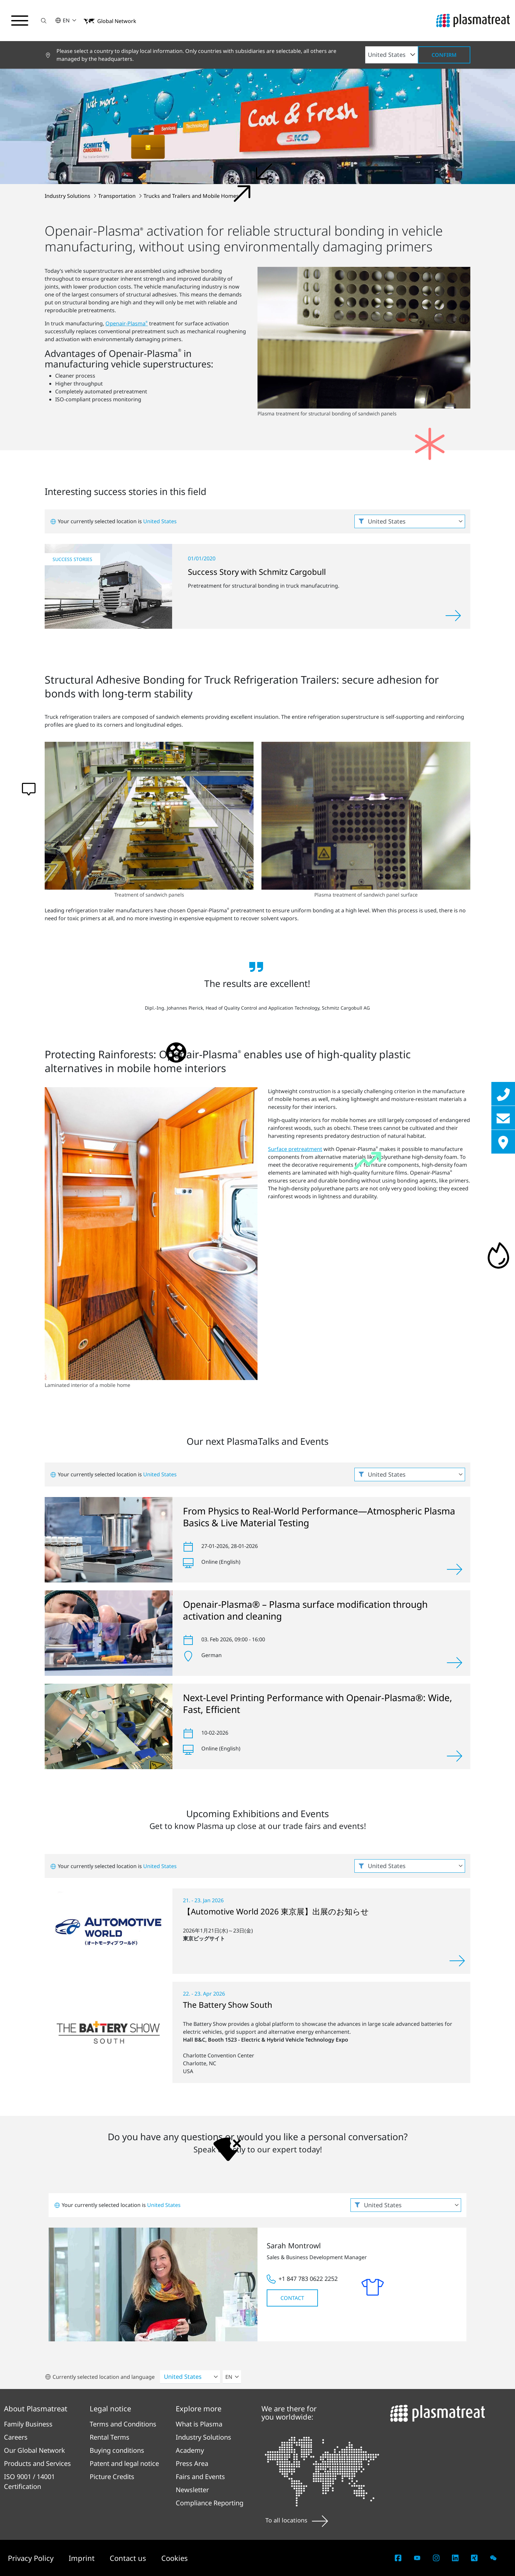  What do you see at coordinates (253, 182) in the screenshot?
I see `collapse or minimize content` at bounding box center [253, 182].